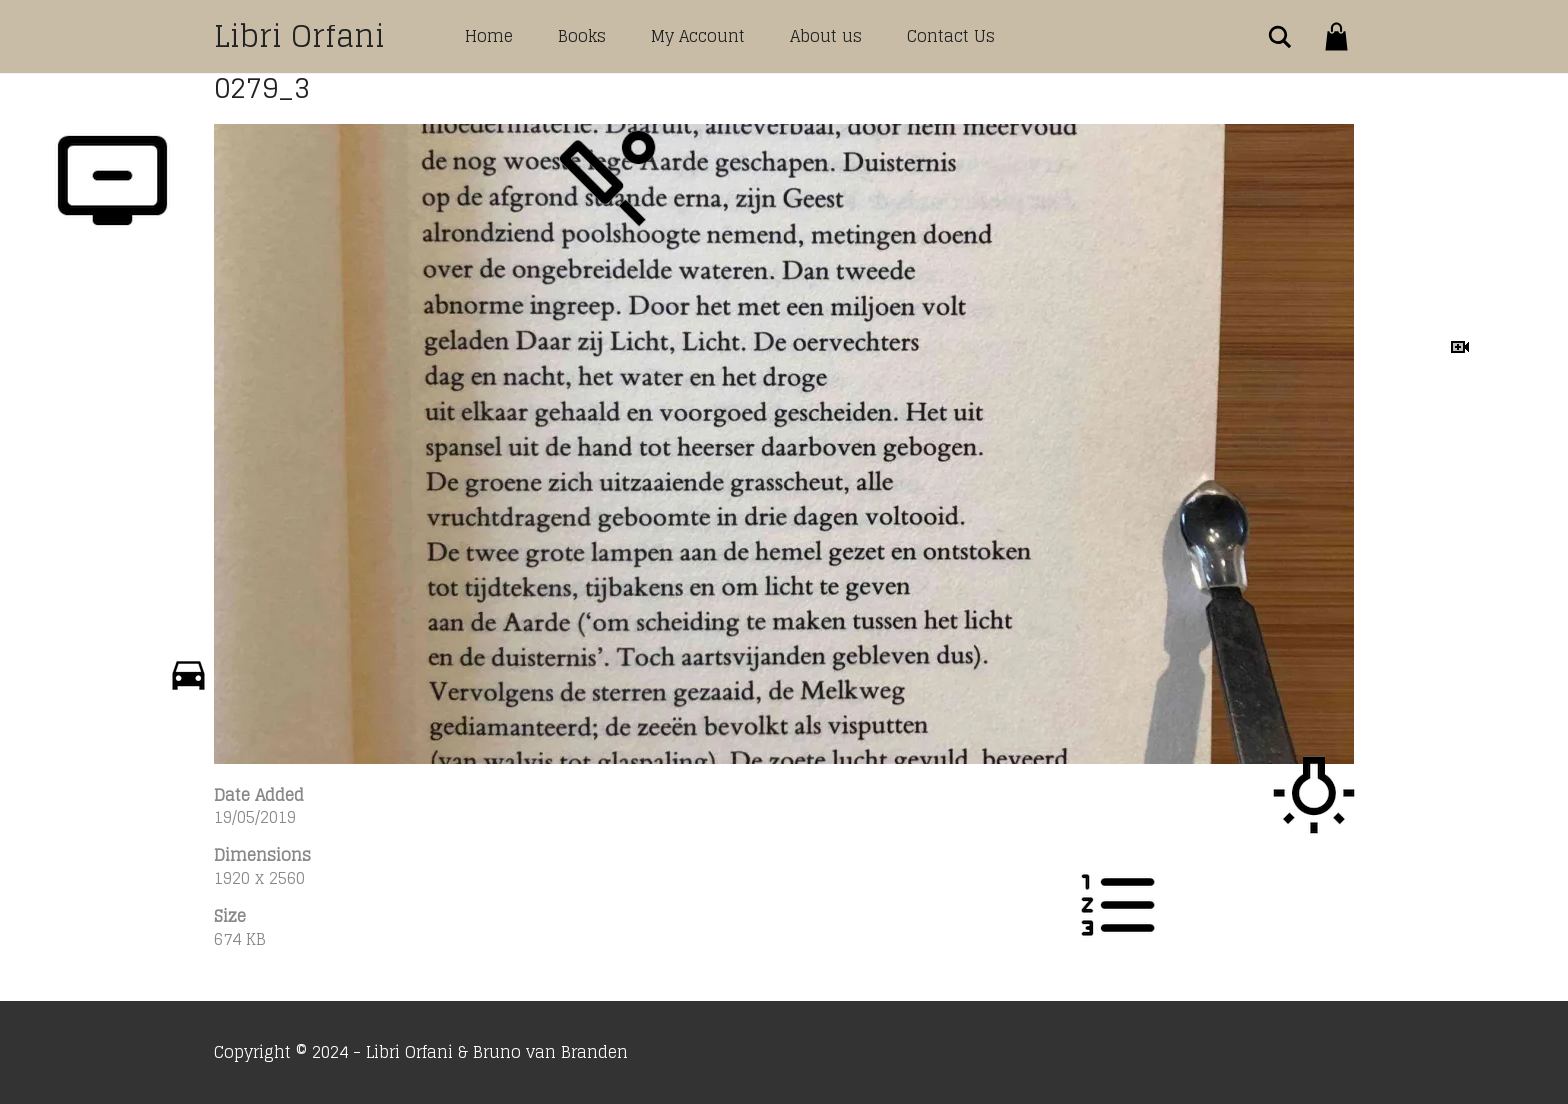 The image size is (1568, 1104). What do you see at coordinates (112, 180) in the screenshot?
I see `remove video from watch queue` at bounding box center [112, 180].